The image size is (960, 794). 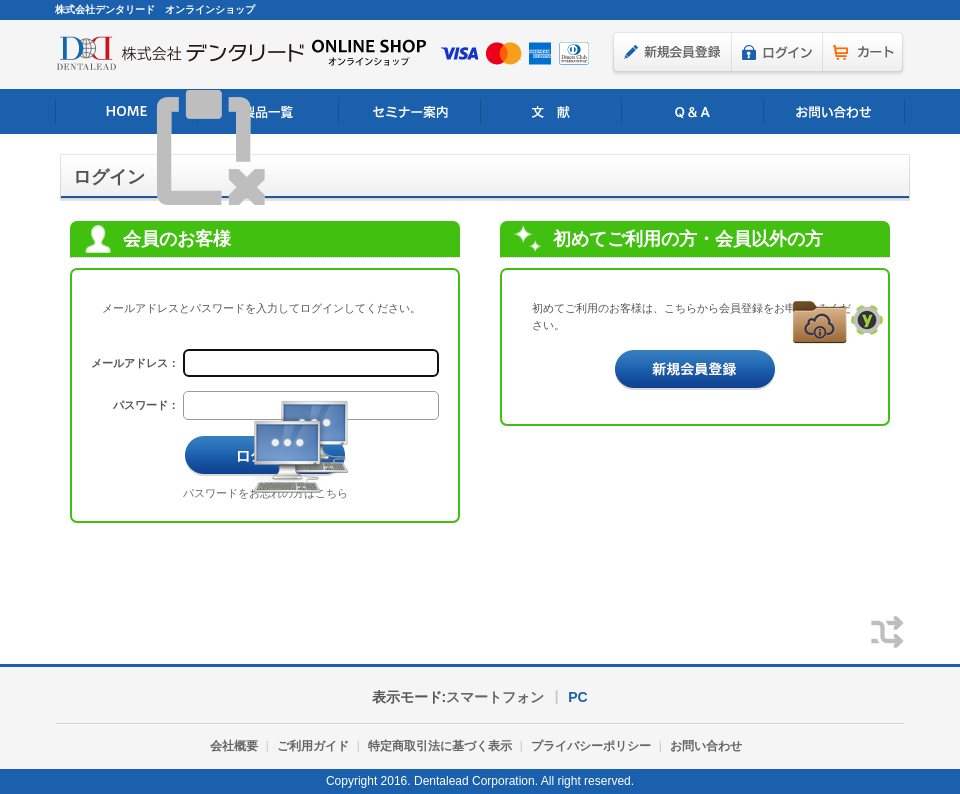 What do you see at coordinates (867, 320) in the screenshot?
I see `open YubiKey Manager application` at bounding box center [867, 320].